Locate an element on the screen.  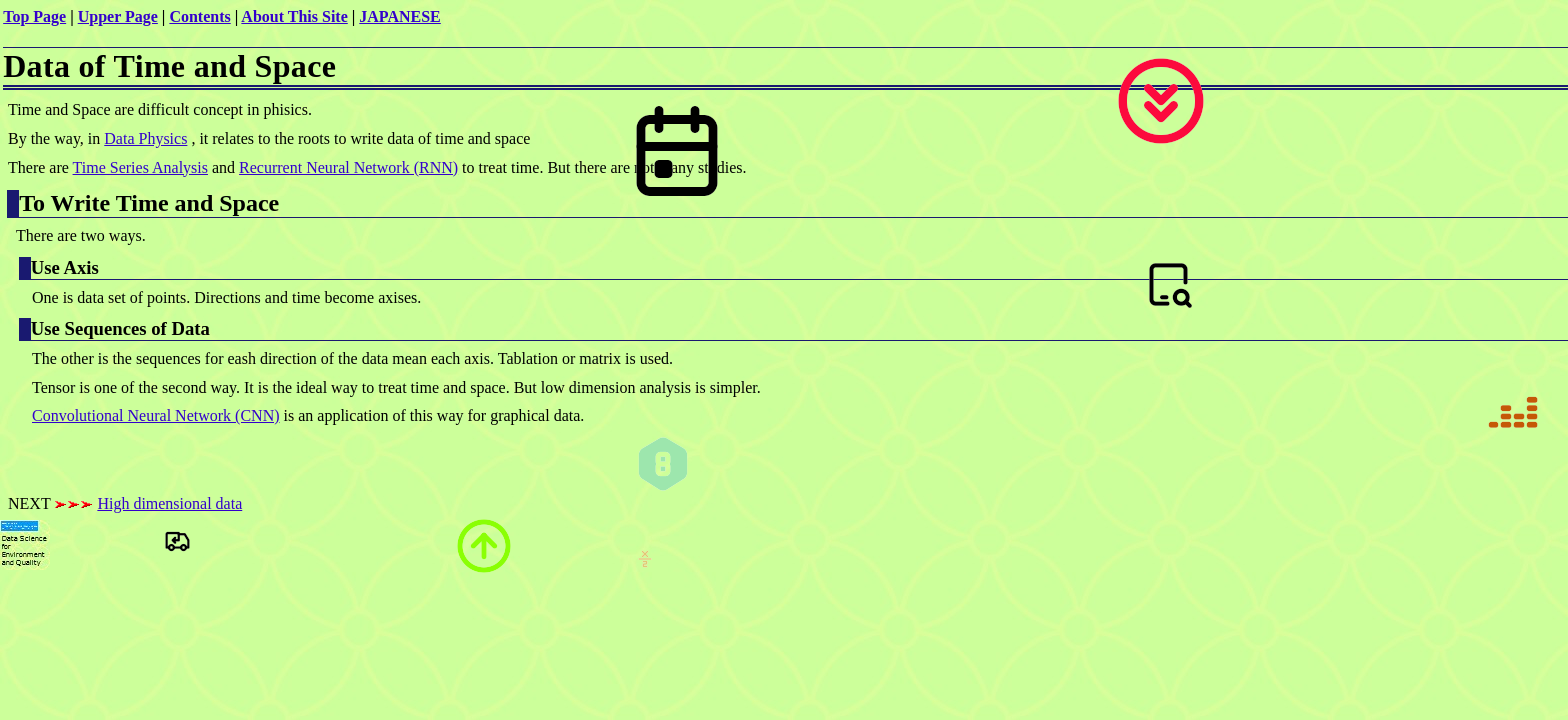
open Deezer music streaming app is located at coordinates (1512, 413).